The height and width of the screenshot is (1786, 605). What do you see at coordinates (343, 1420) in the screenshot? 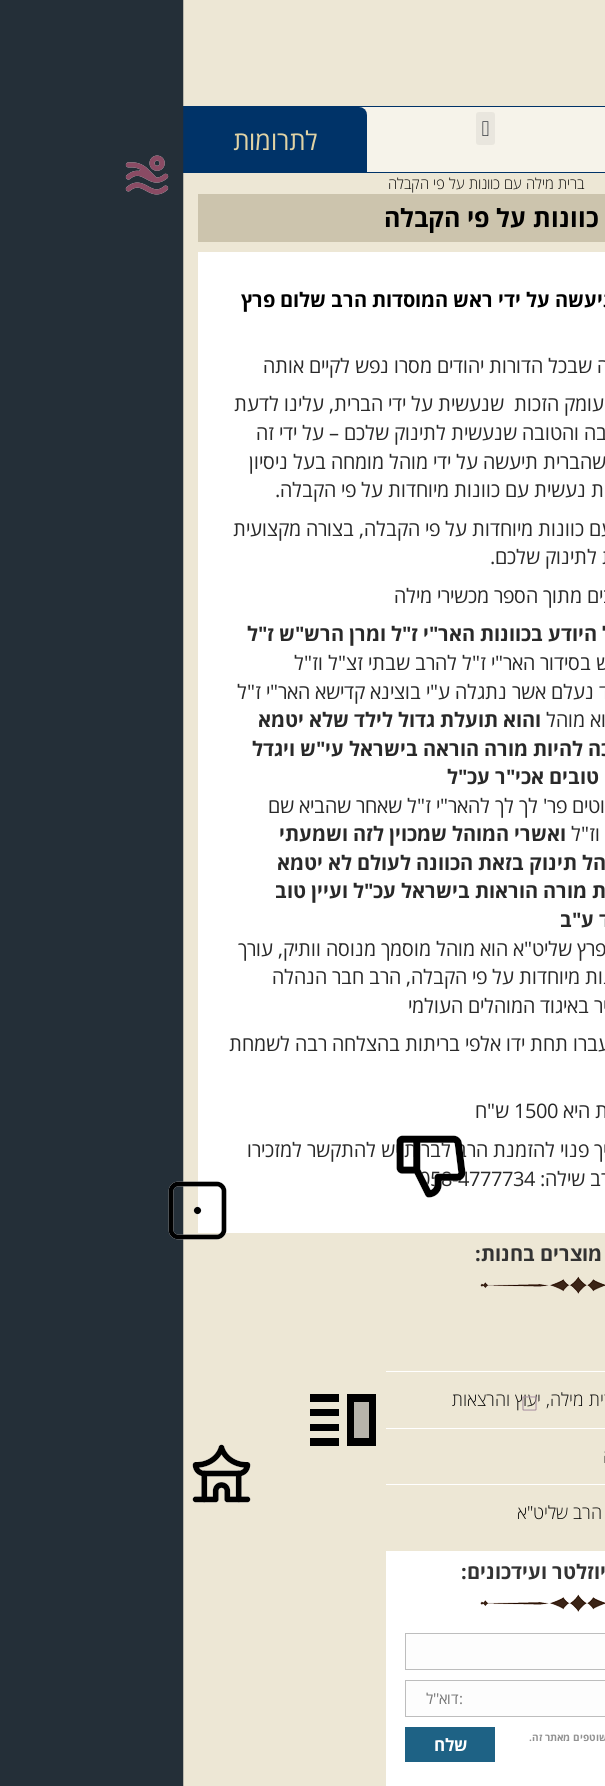
I see `split view into vertical panels` at bounding box center [343, 1420].